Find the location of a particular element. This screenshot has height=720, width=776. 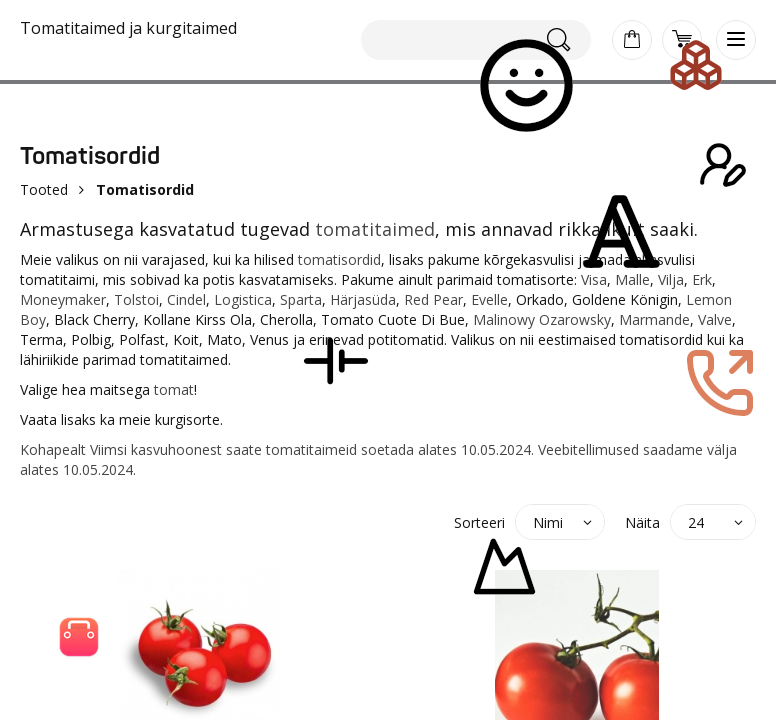

represents a battery or power cell in a circuit diagram is located at coordinates (336, 361).